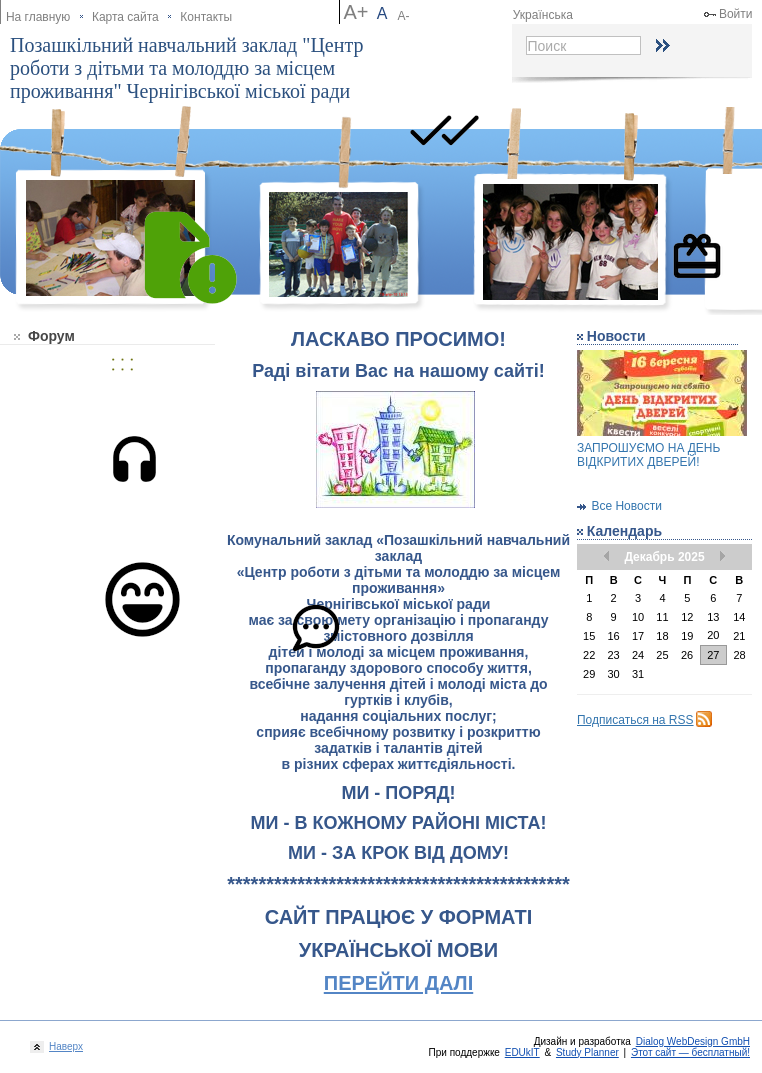 The width and height of the screenshot is (762, 1073). What do you see at coordinates (316, 628) in the screenshot?
I see `open chat or messaging` at bounding box center [316, 628].